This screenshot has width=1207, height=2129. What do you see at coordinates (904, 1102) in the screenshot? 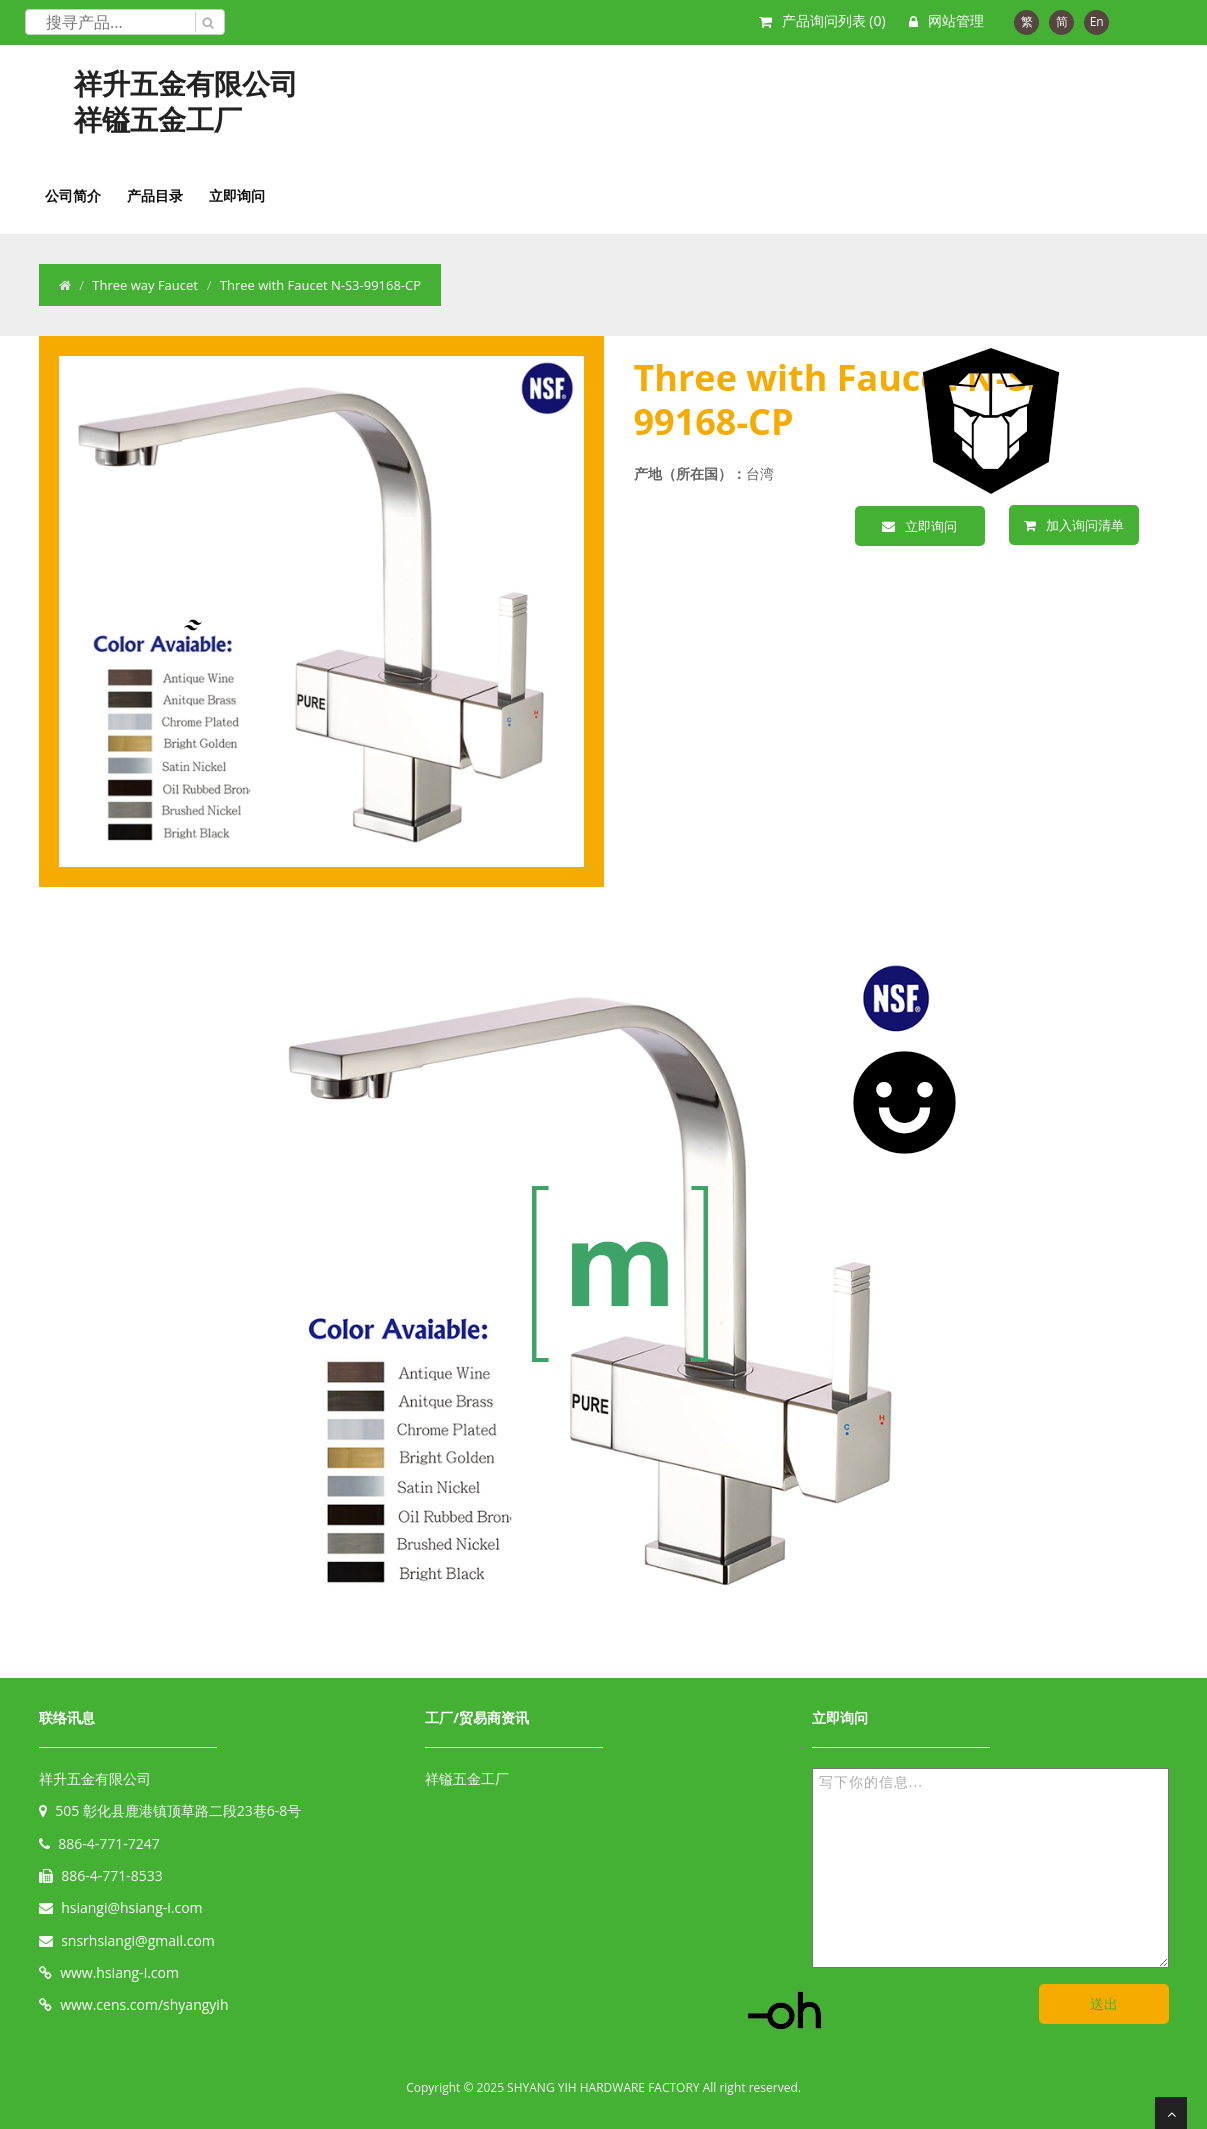
I see `add a reaction or emoji to a message` at bounding box center [904, 1102].